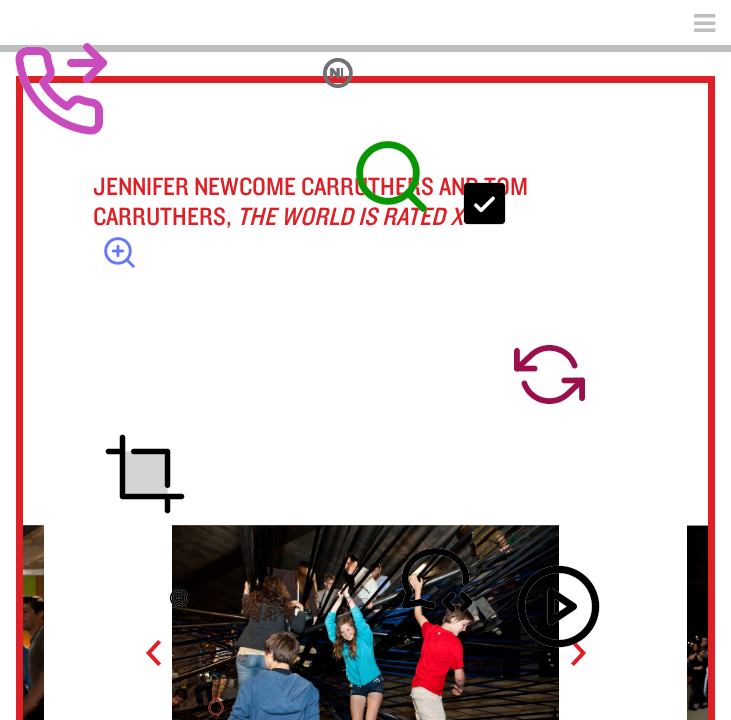 The height and width of the screenshot is (720, 731). I want to click on zoom in on content or image, so click(119, 252).